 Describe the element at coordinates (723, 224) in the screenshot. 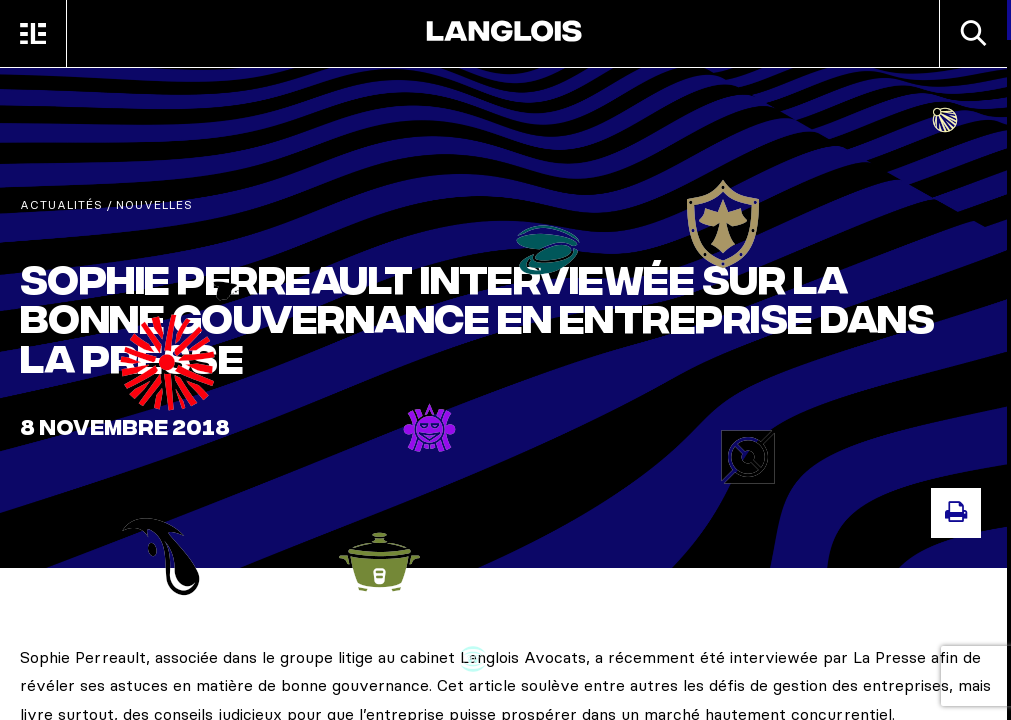

I see `activate defensive ability or shield spell` at that location.